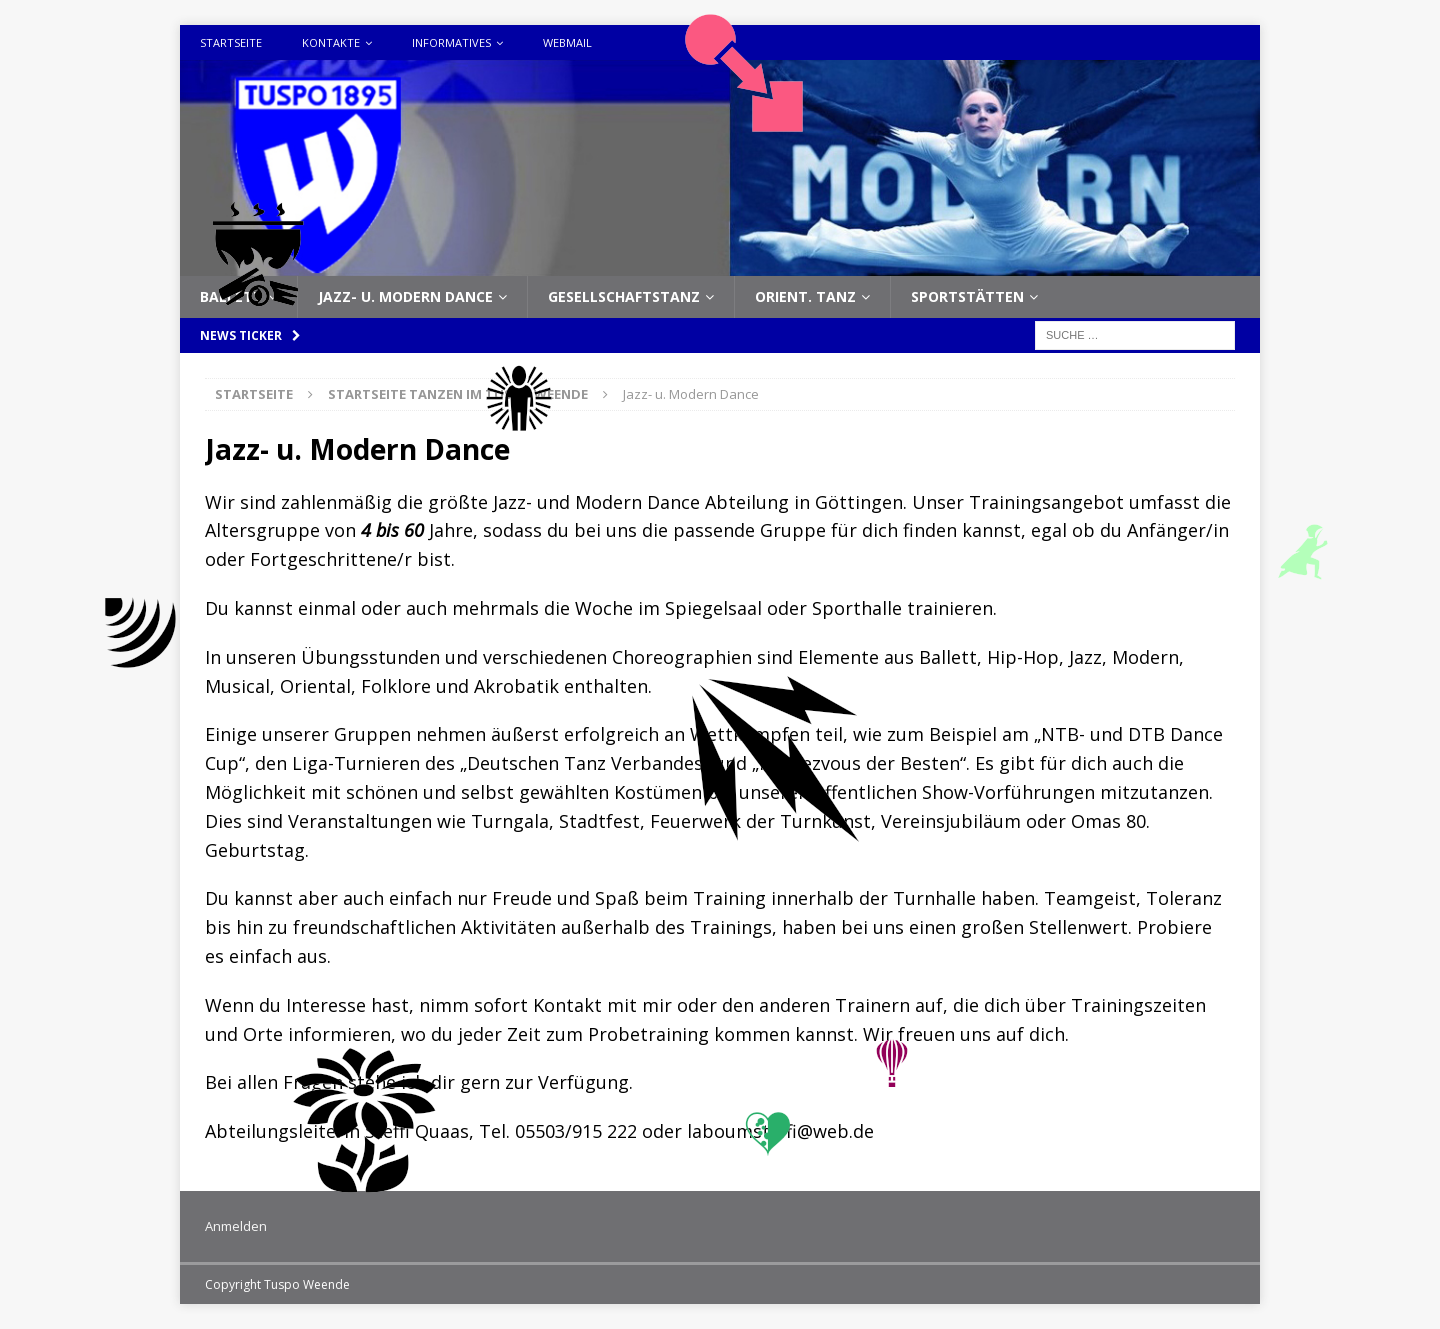 This screenshot has width=1440, height=1329. Describe the element at coordinates (1303, 552) in the screenshot. I see `select rogue or assassin character class` at that location.